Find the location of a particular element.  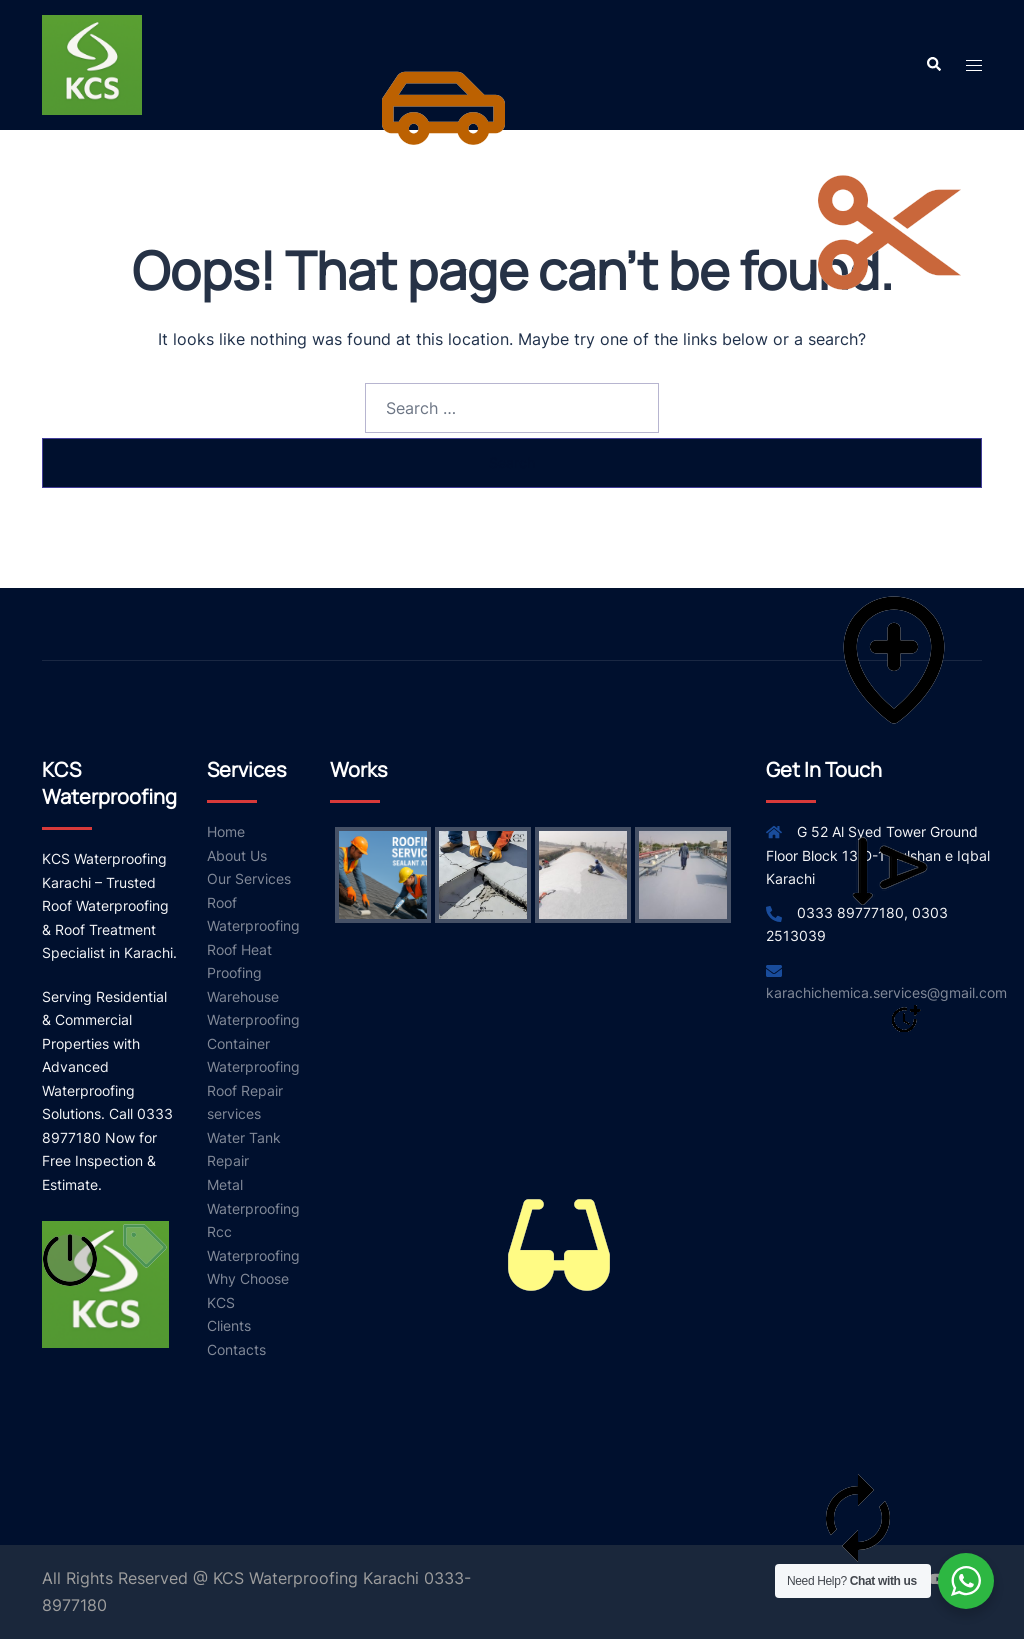

cut selected content to clipboard is located at coordinates (889, 232).